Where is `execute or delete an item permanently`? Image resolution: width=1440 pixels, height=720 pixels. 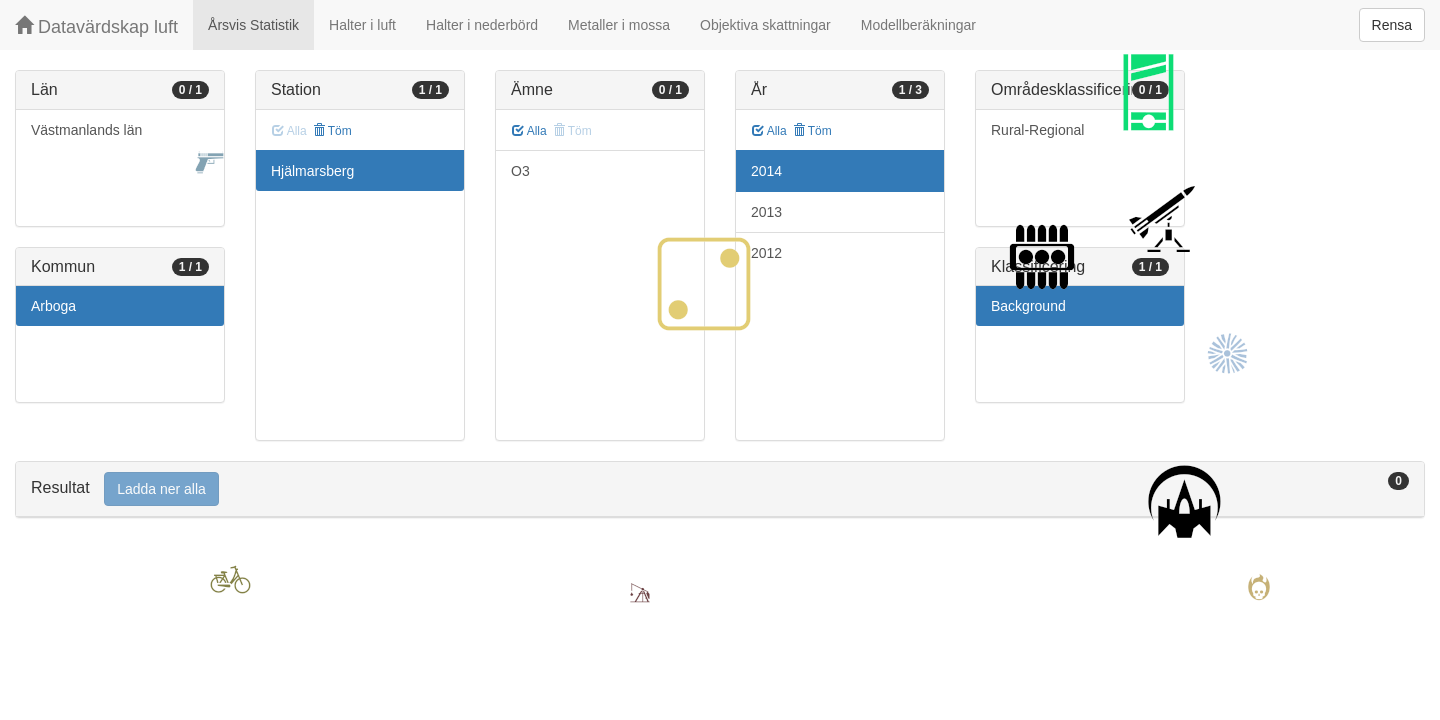
execute or delete an item permanently is located at coordinates (1147, 92).